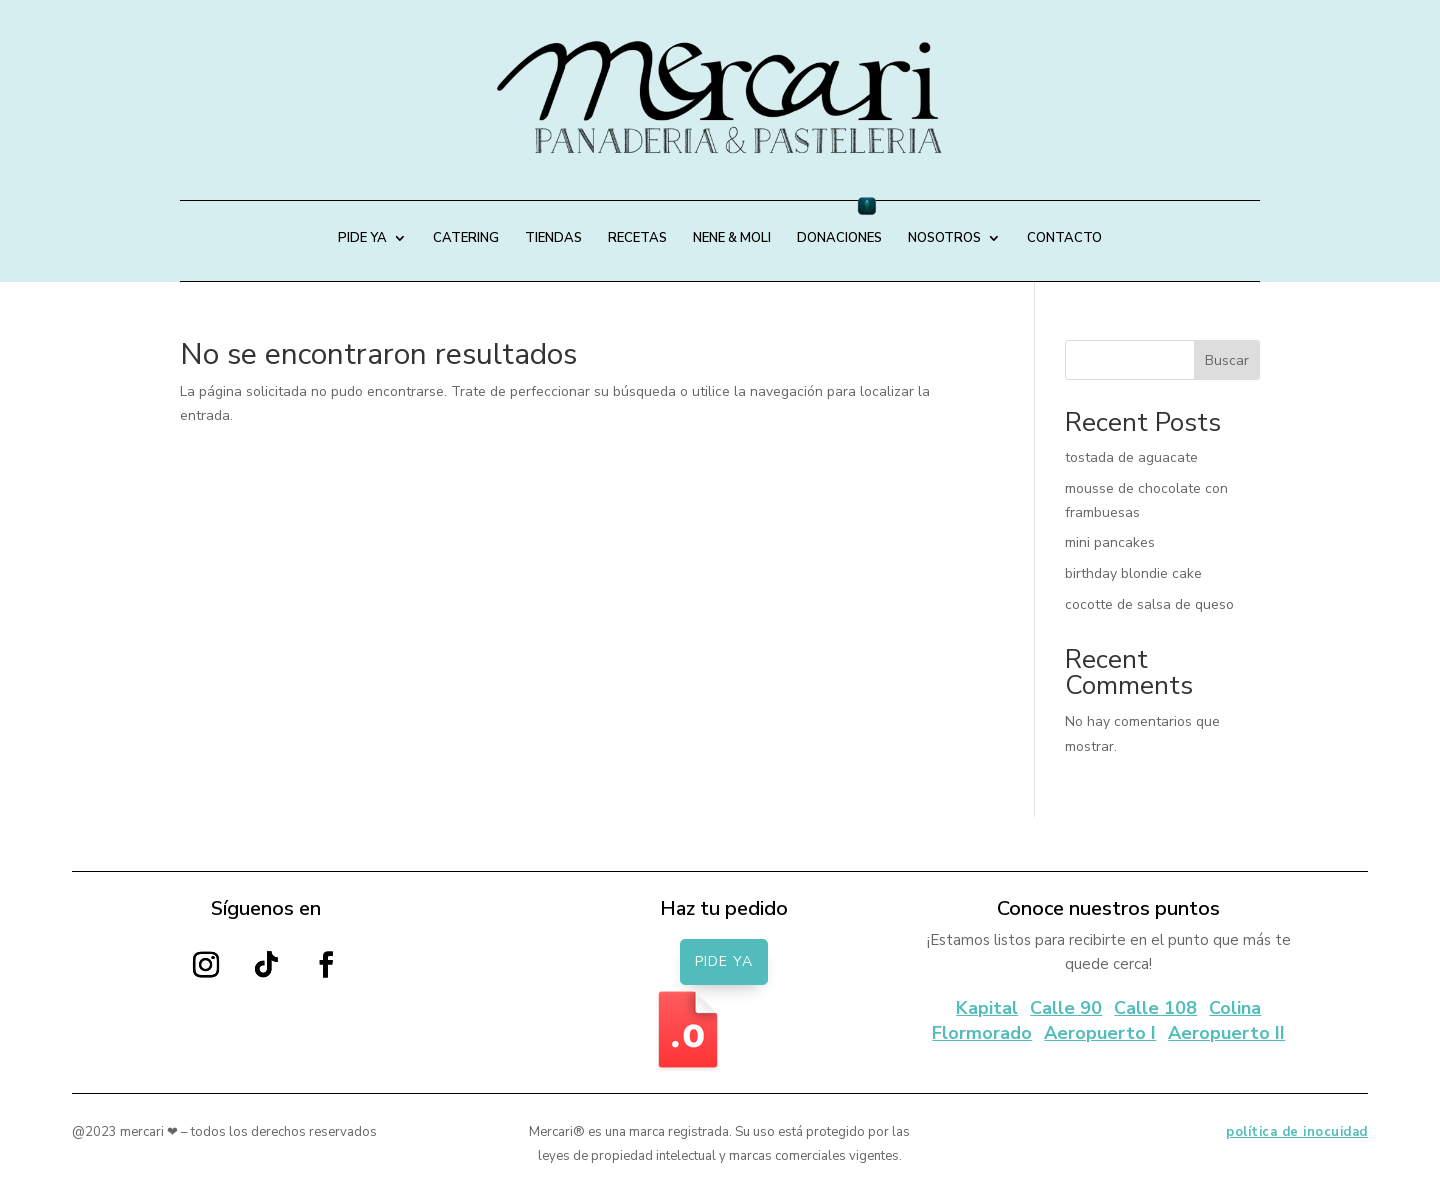  What do you see at coordinates (867, 206) in the screenshot?
I see `open gitkraken git client` at bounding box center [867, 206].